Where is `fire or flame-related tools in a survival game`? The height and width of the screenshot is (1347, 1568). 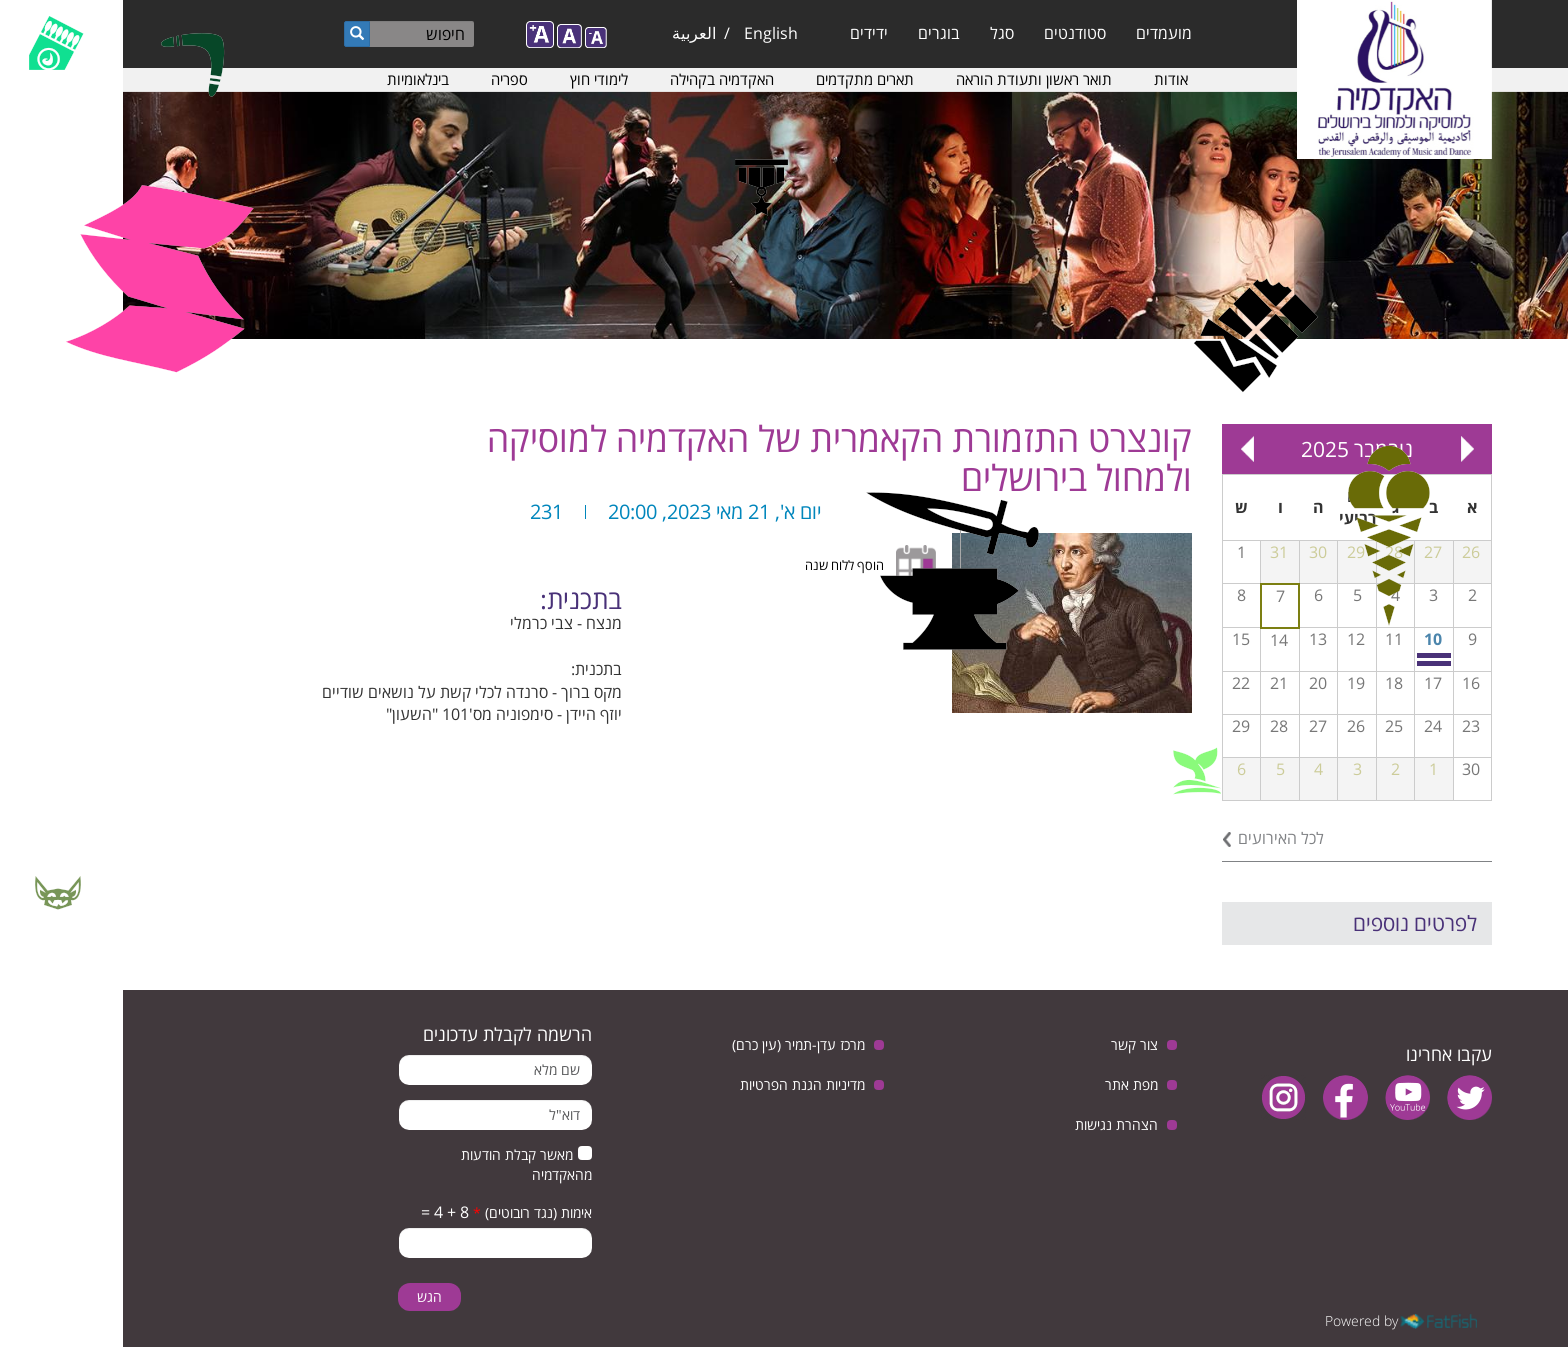
fire or flame-related tools in a survival game is located at coordinates (56, 42).